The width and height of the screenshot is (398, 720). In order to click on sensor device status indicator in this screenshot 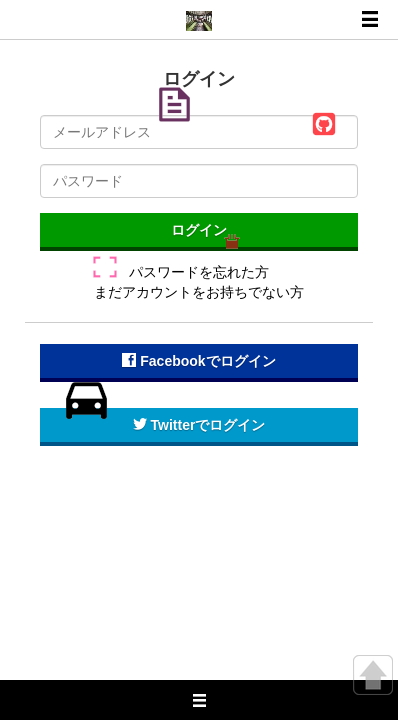, I will do `click(232, 242)`.